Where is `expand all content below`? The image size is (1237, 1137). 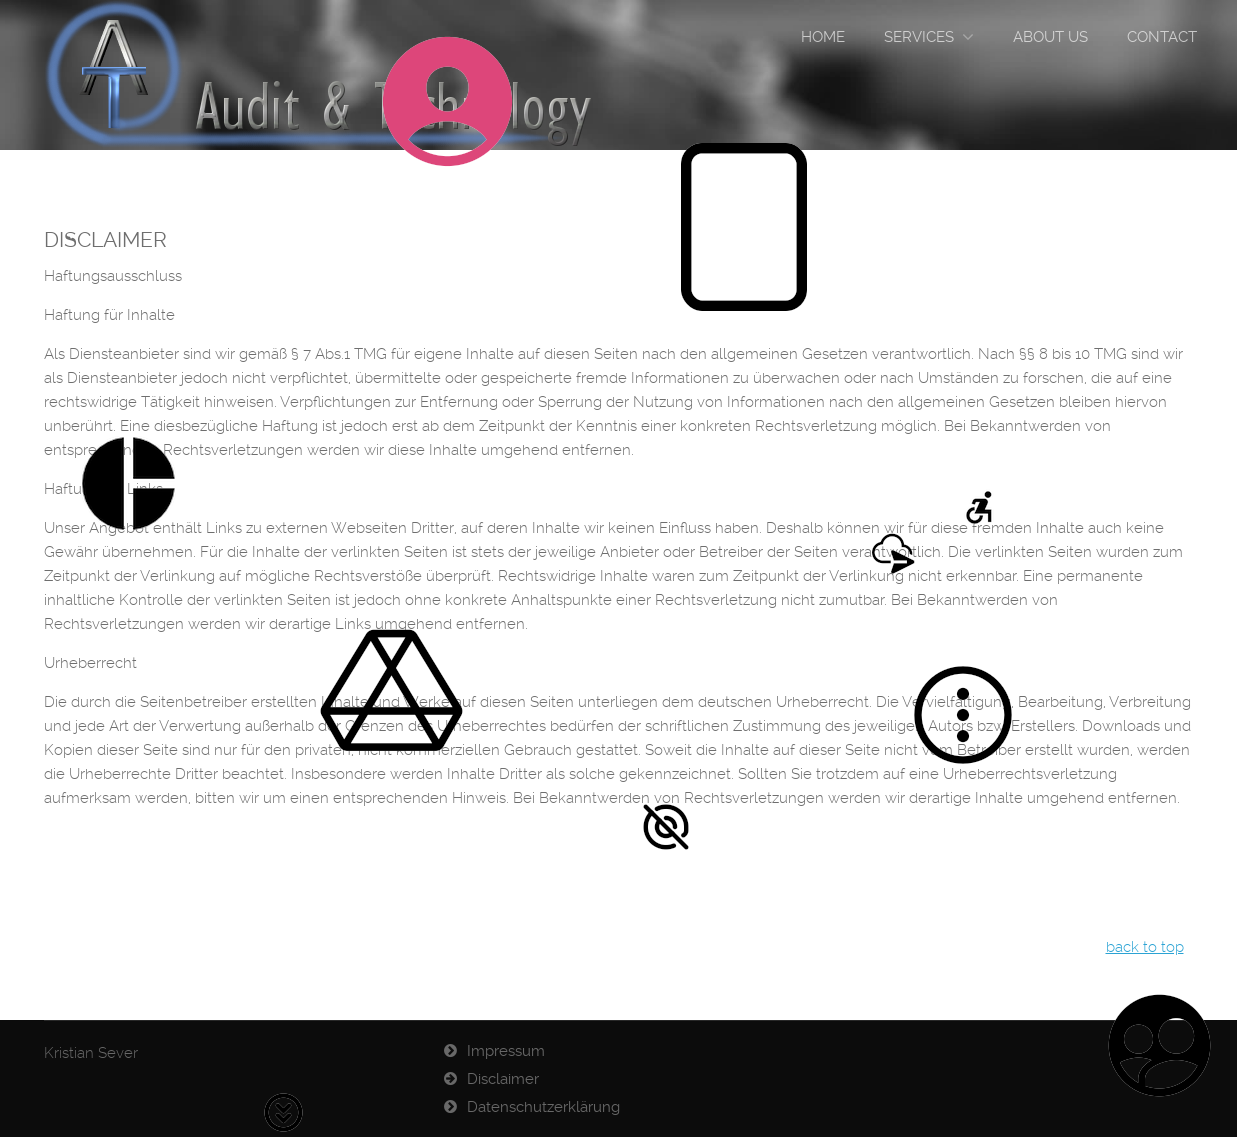
expand all content below is located at coordinates (283, 1112).